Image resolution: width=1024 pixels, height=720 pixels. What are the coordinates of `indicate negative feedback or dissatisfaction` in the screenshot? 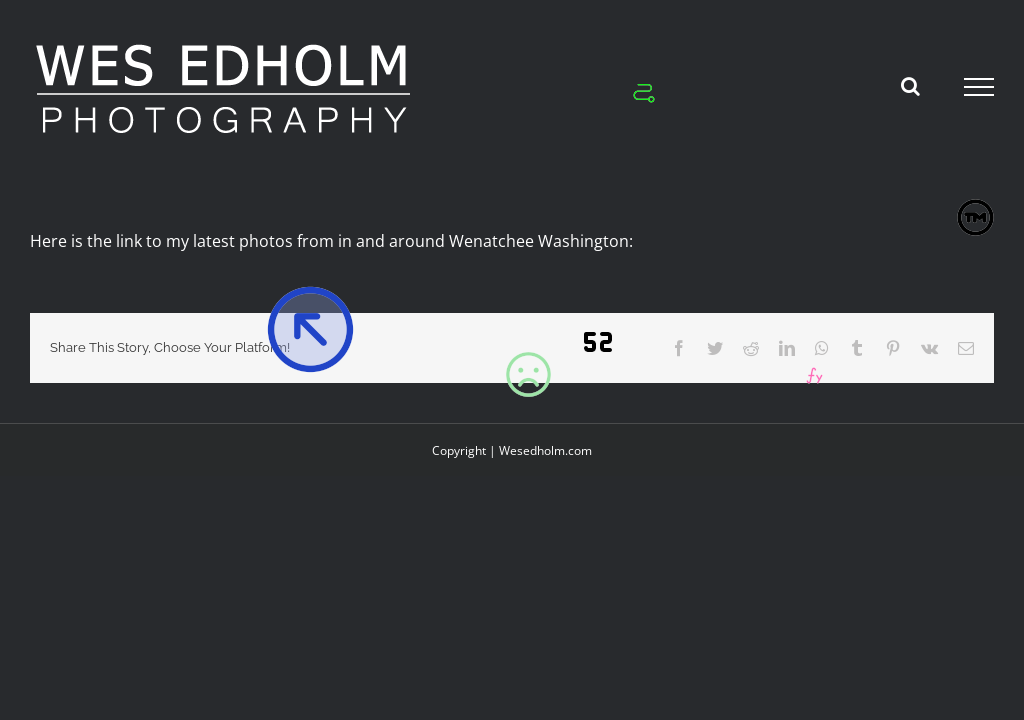 It's located at (528, 374).